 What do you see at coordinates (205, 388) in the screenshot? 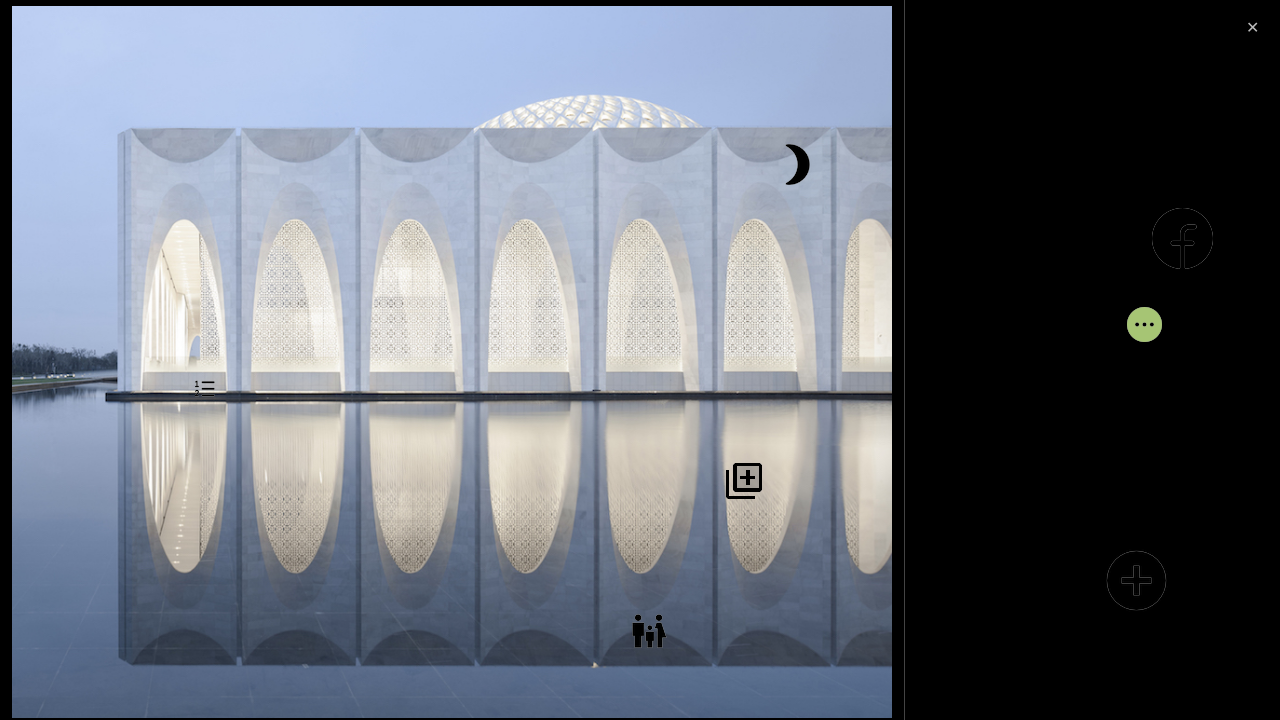
I see `create a numbered list` at bounding box center [205, 388].